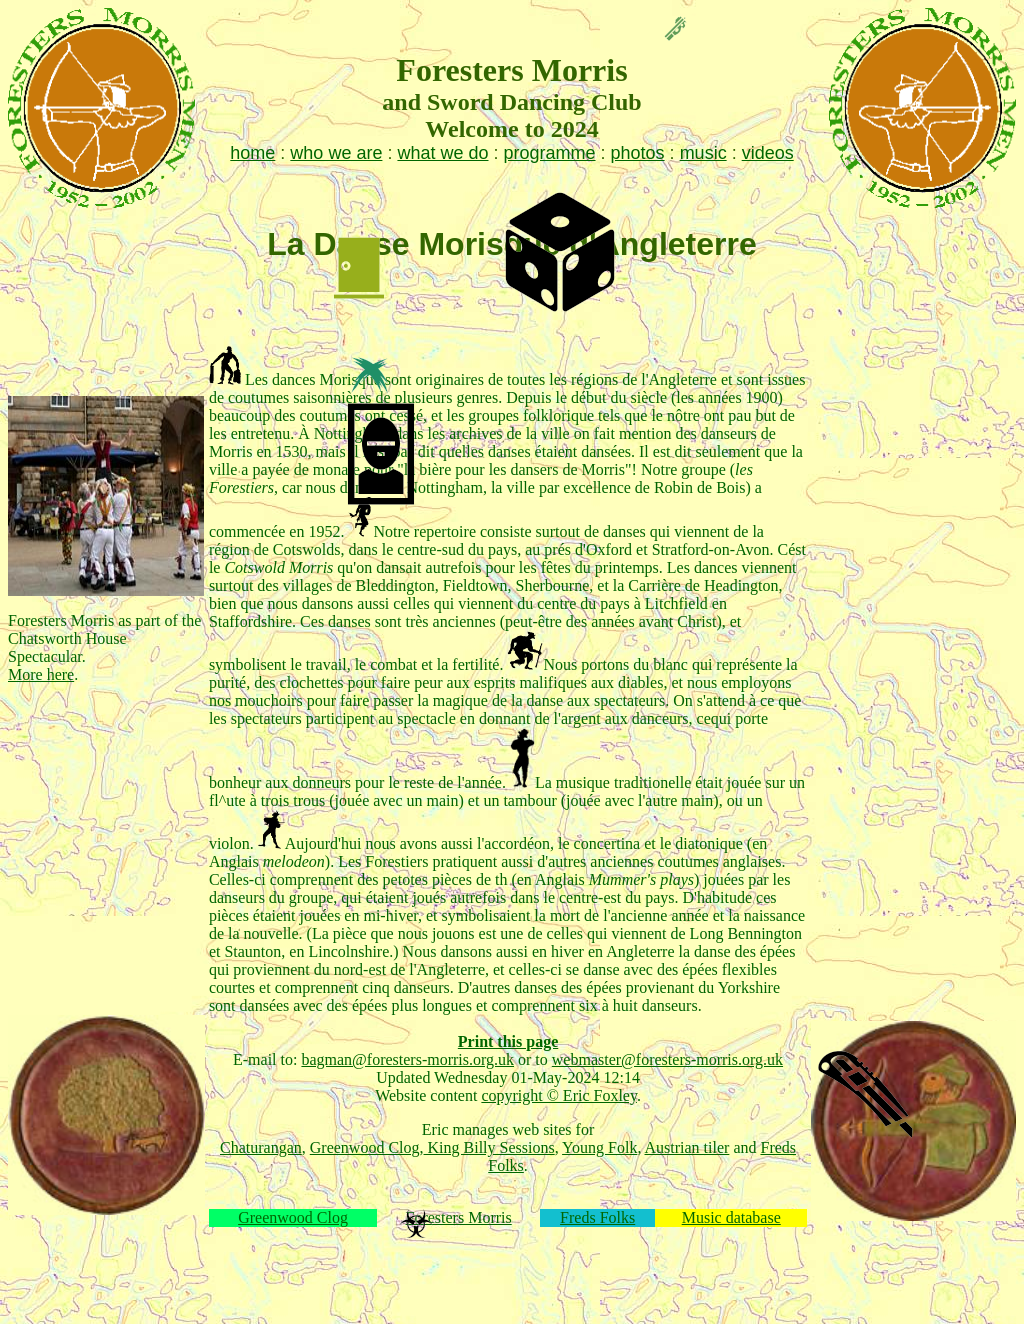 The height and width of the screenshot is (1324, 1024). Describe the element at coordinates (369, 375) in the screenshot. I see `dismiss or close a dialog` at that location.